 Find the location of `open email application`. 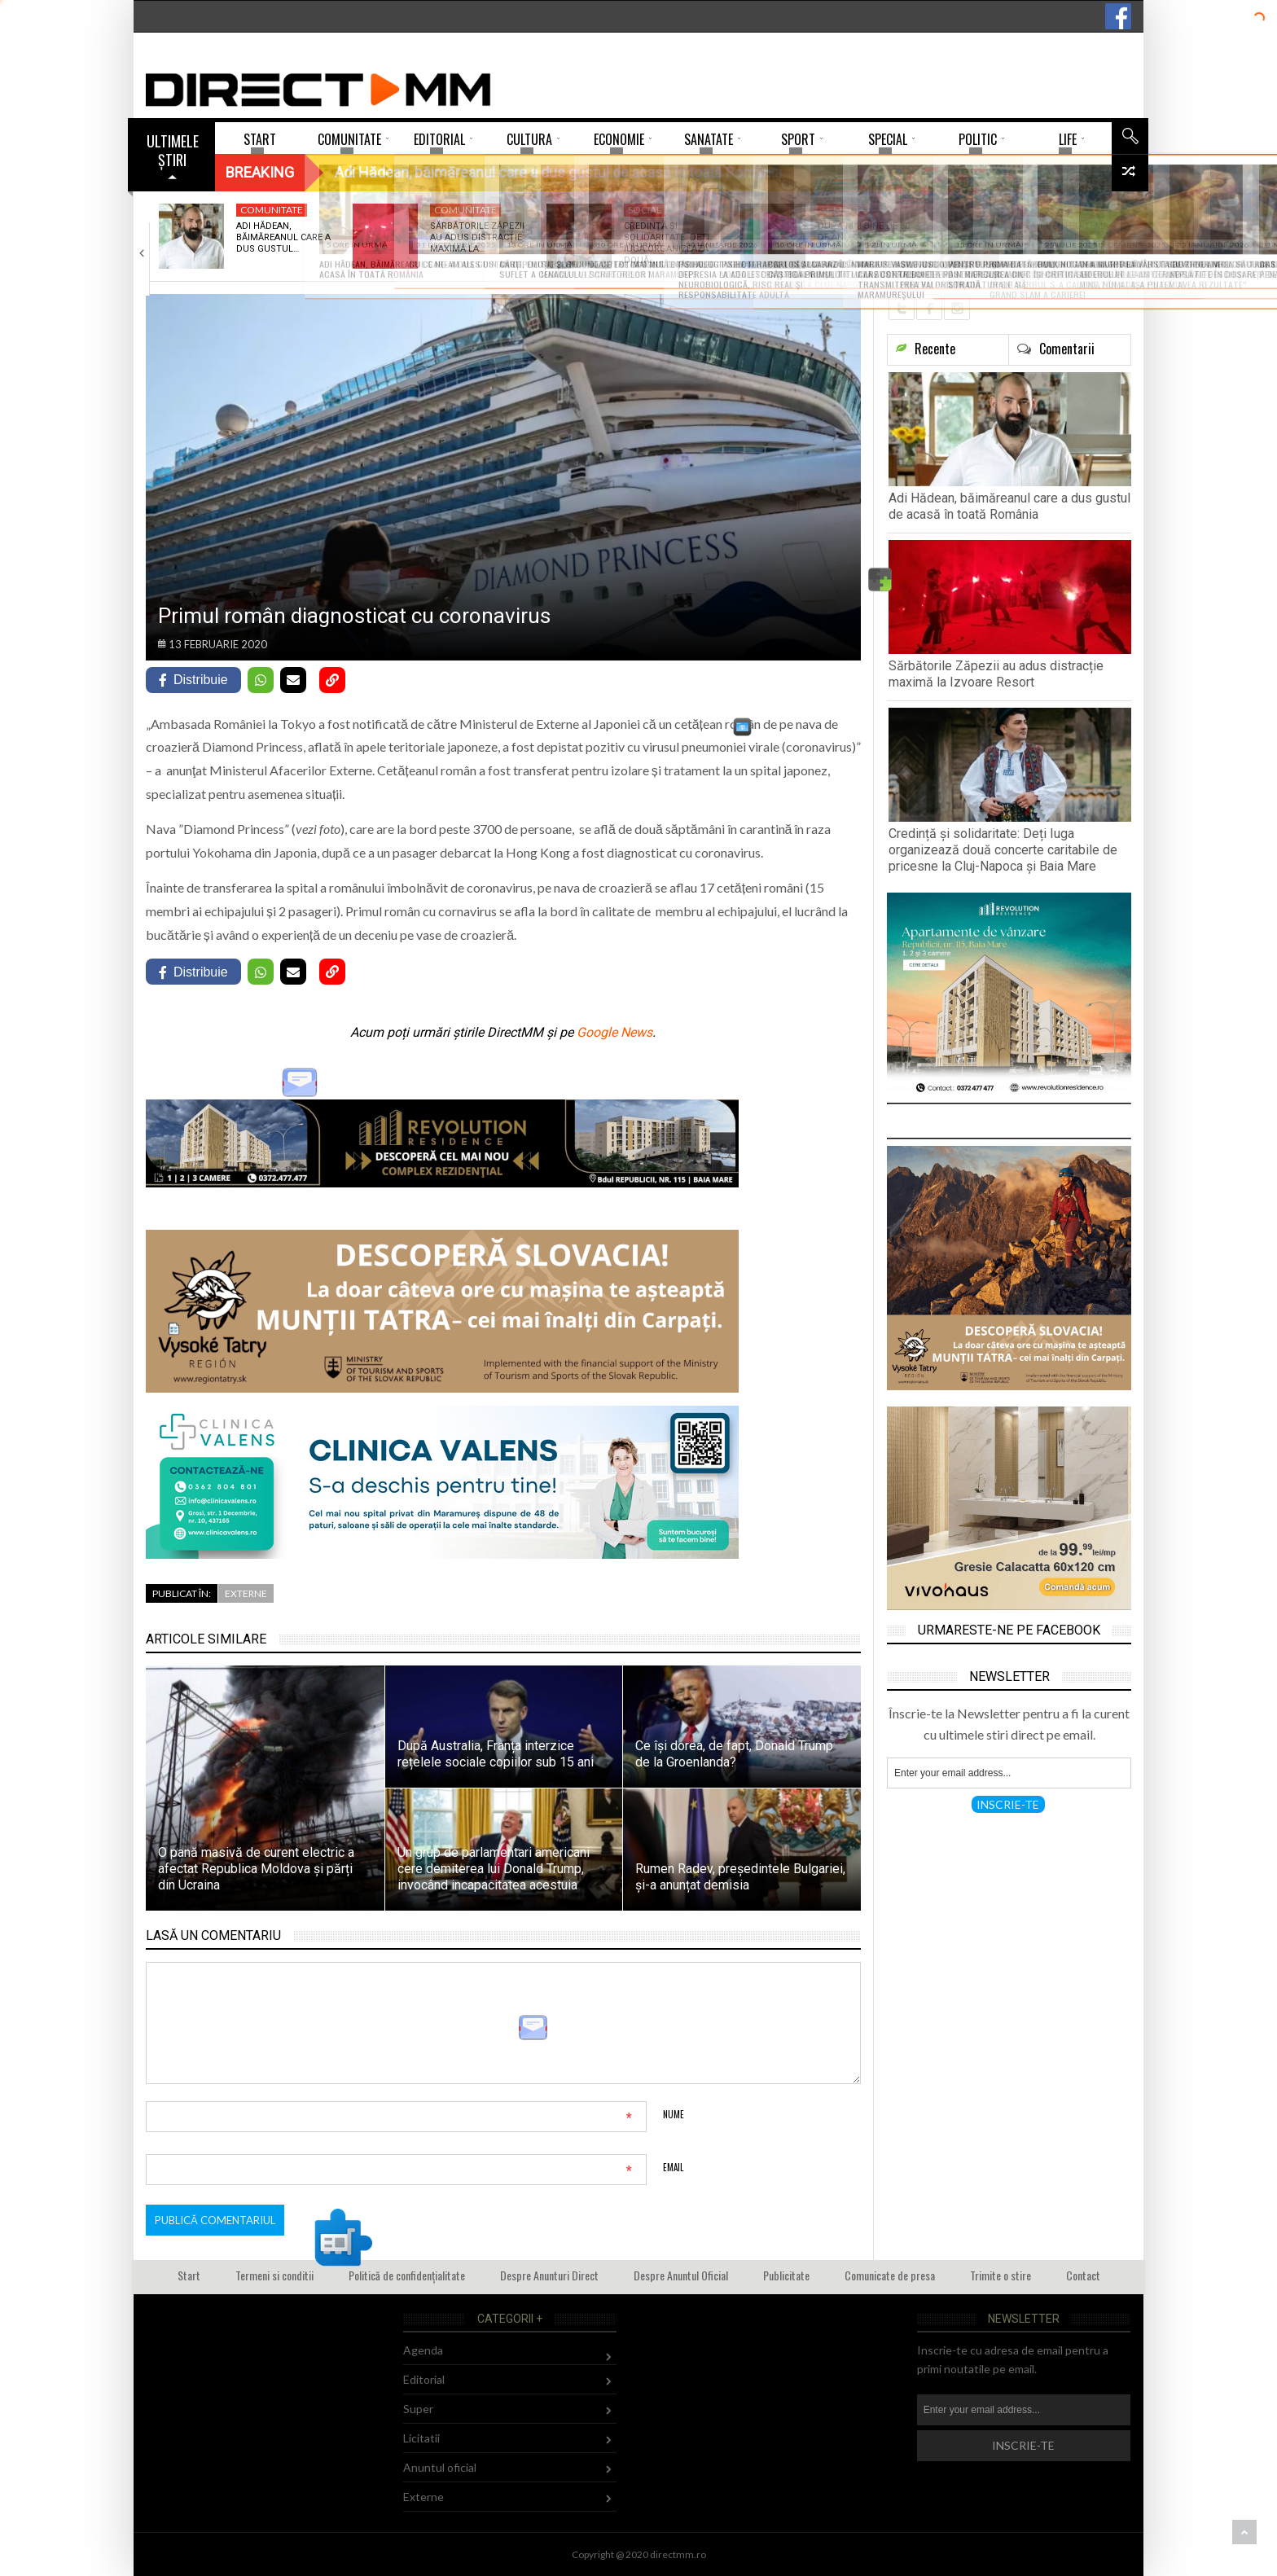

open email application is located at coordinates (533, 2027).